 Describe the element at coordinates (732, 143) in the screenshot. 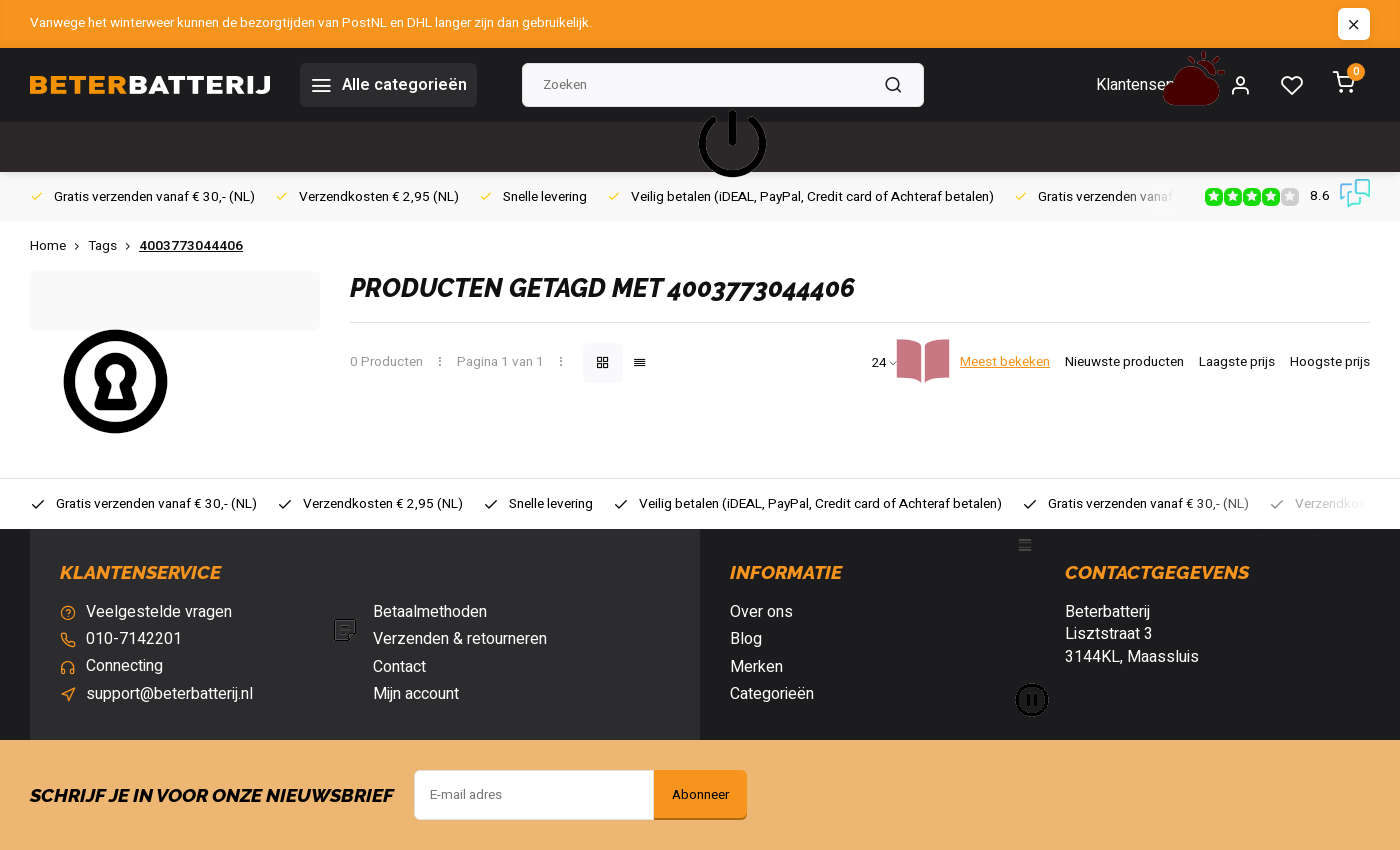

I see `turn off or shut down the device` at that location.